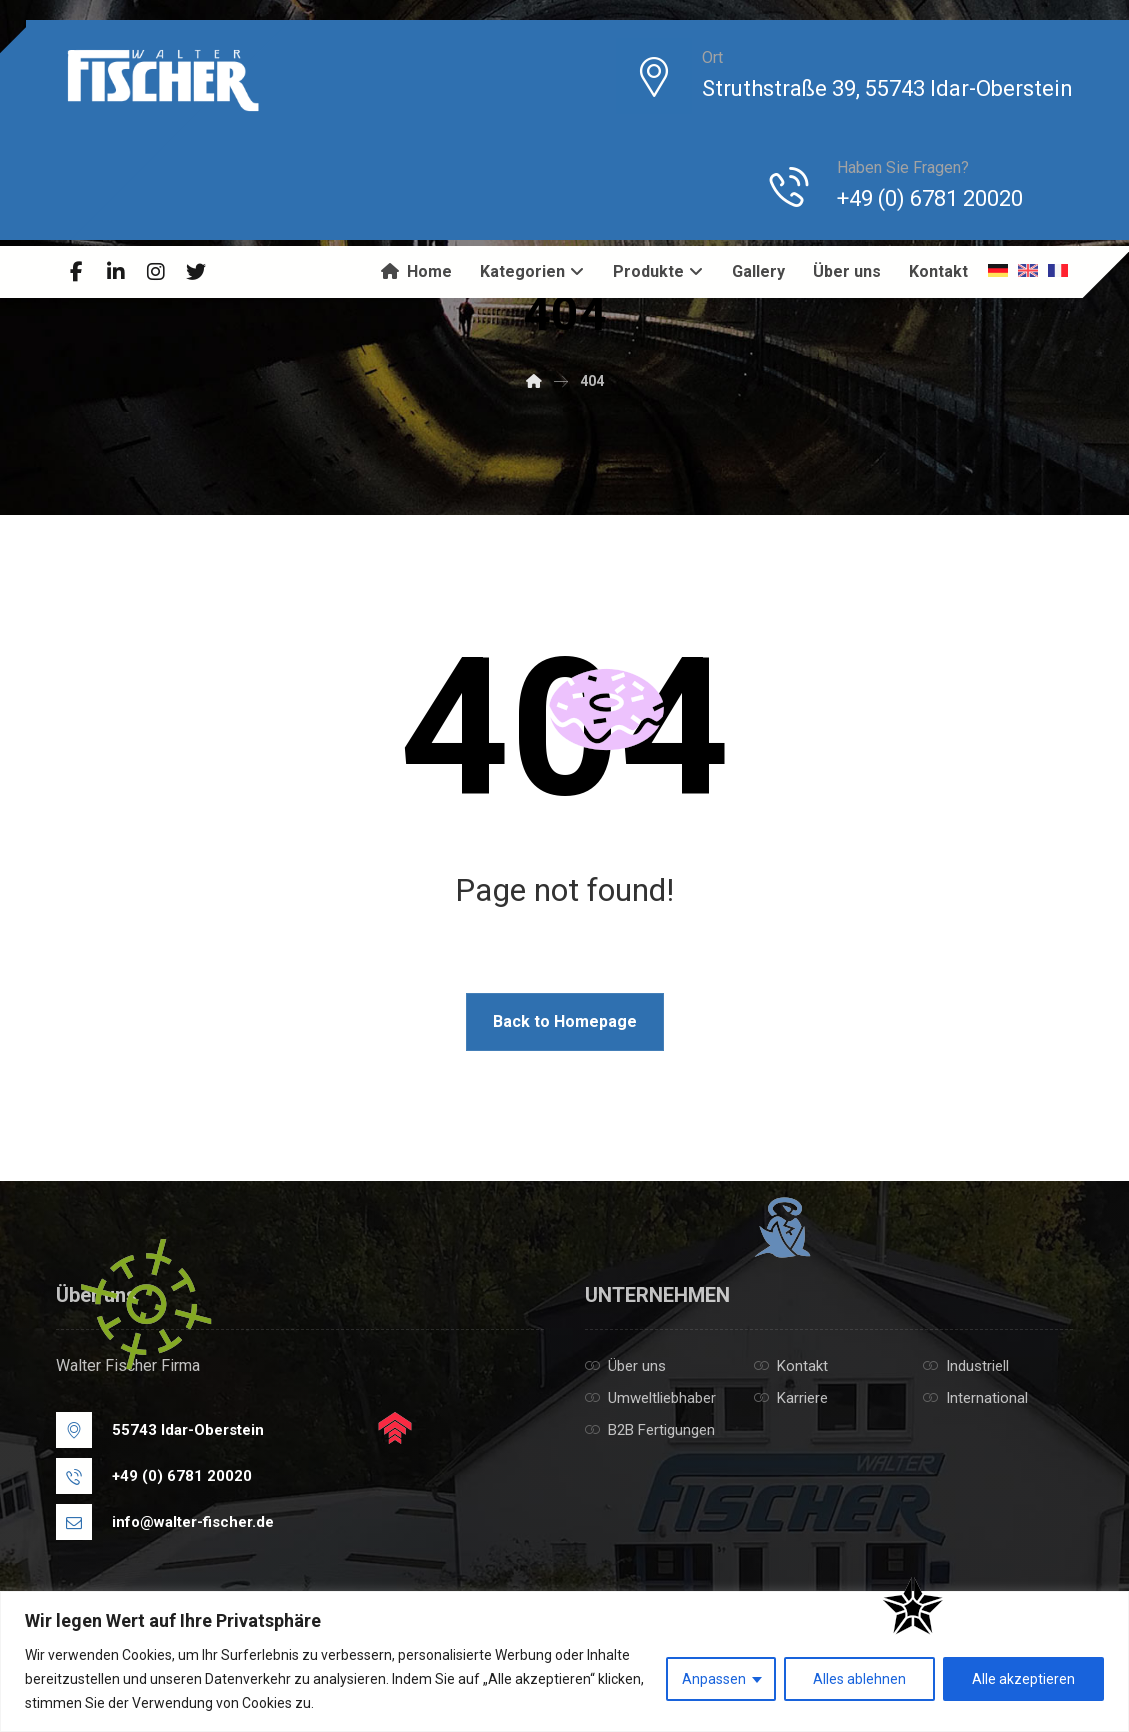 The image size is (1129, 1732). What do you see at coordinates (782, 1227) in the screenshot?
I see `alien or sci-fi themed game item` at bounding box center [782, 1227].